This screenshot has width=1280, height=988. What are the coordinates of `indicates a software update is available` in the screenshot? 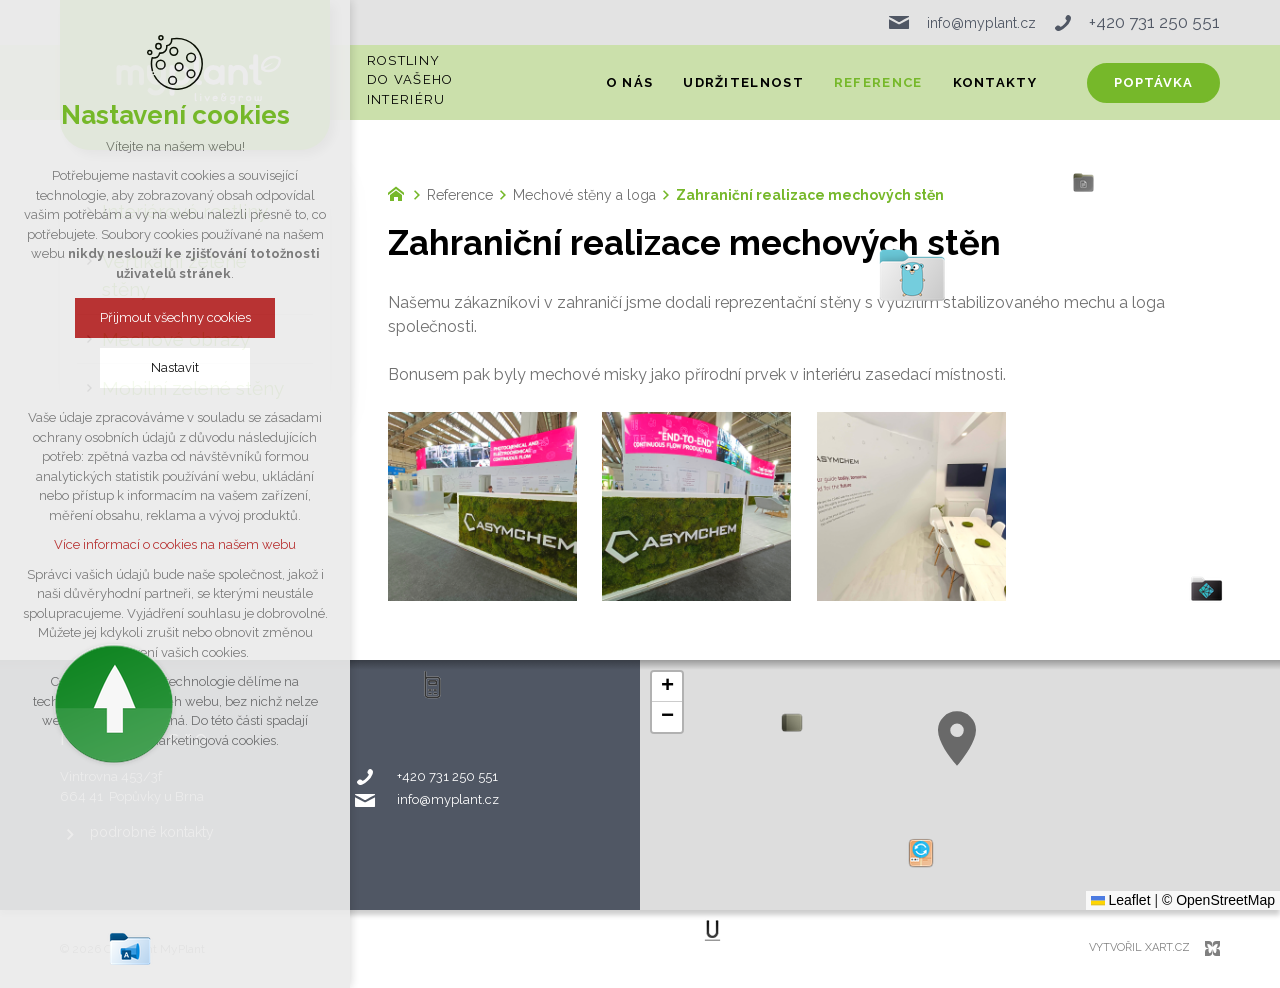 It's located at (114, 704).